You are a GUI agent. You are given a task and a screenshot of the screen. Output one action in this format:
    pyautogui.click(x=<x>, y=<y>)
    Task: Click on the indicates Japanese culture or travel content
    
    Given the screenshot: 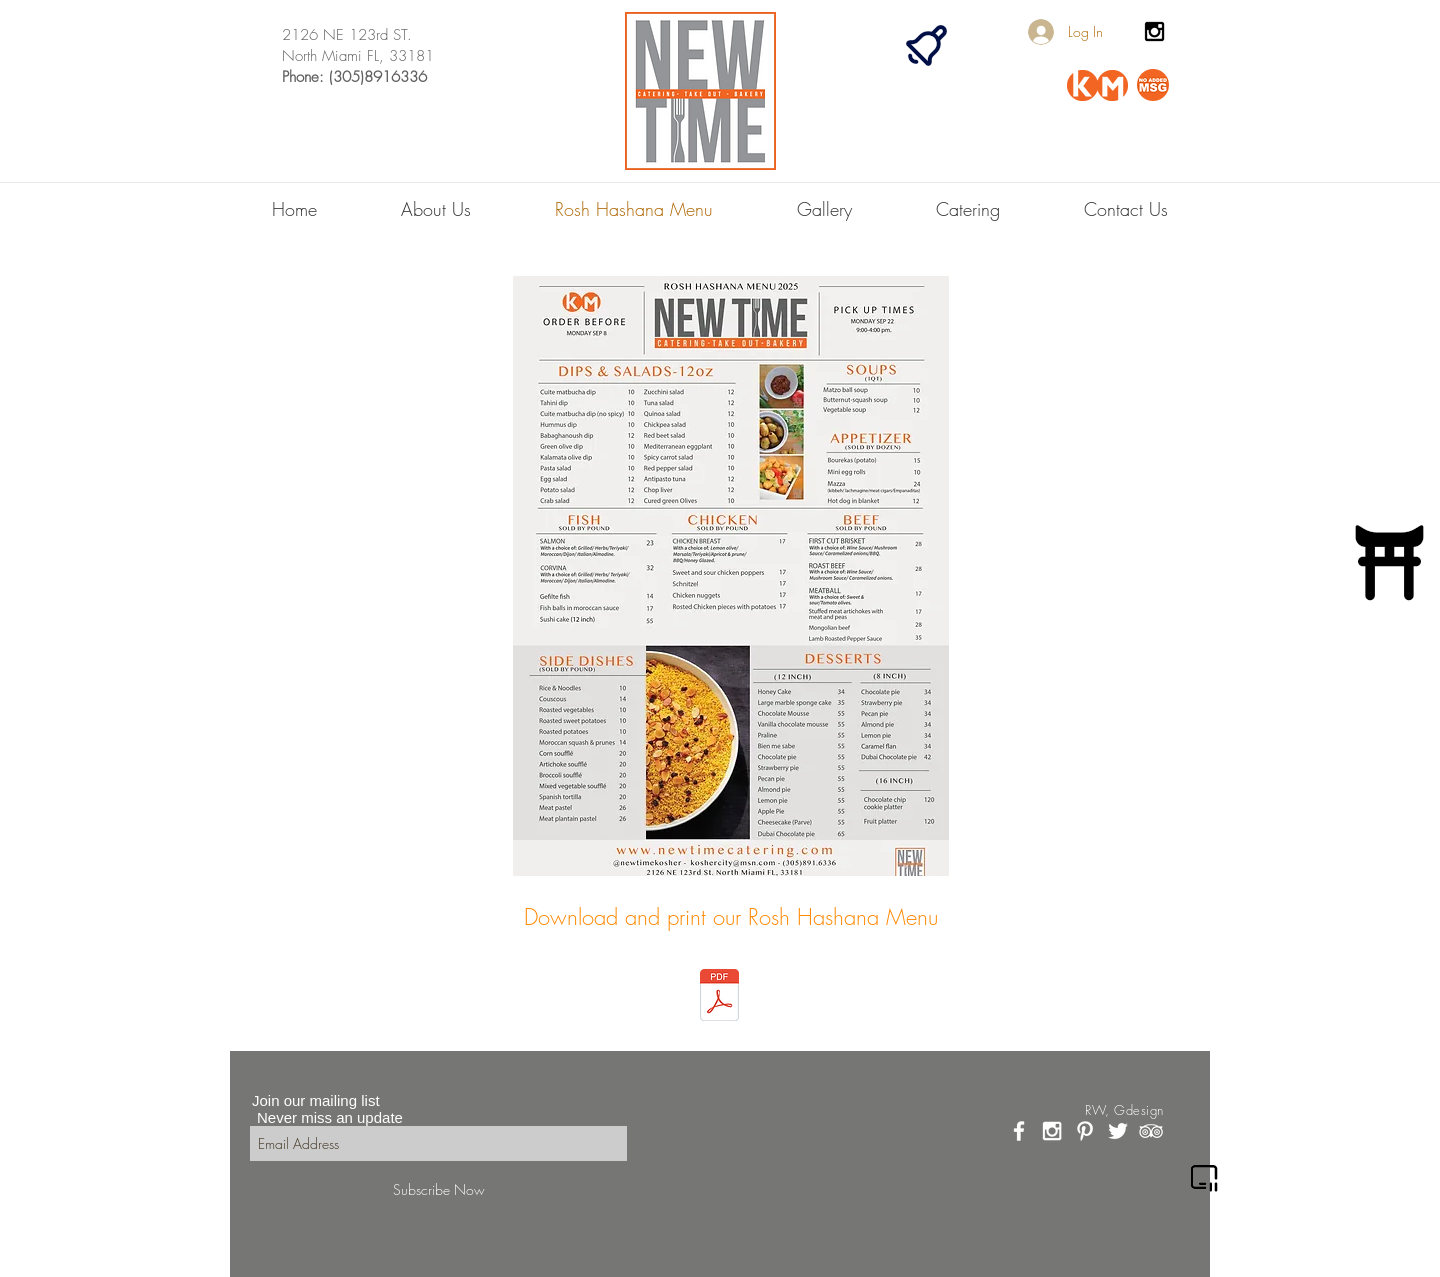 What is the action you would take?
    pyautogui.click(x=1389, y=561)
    